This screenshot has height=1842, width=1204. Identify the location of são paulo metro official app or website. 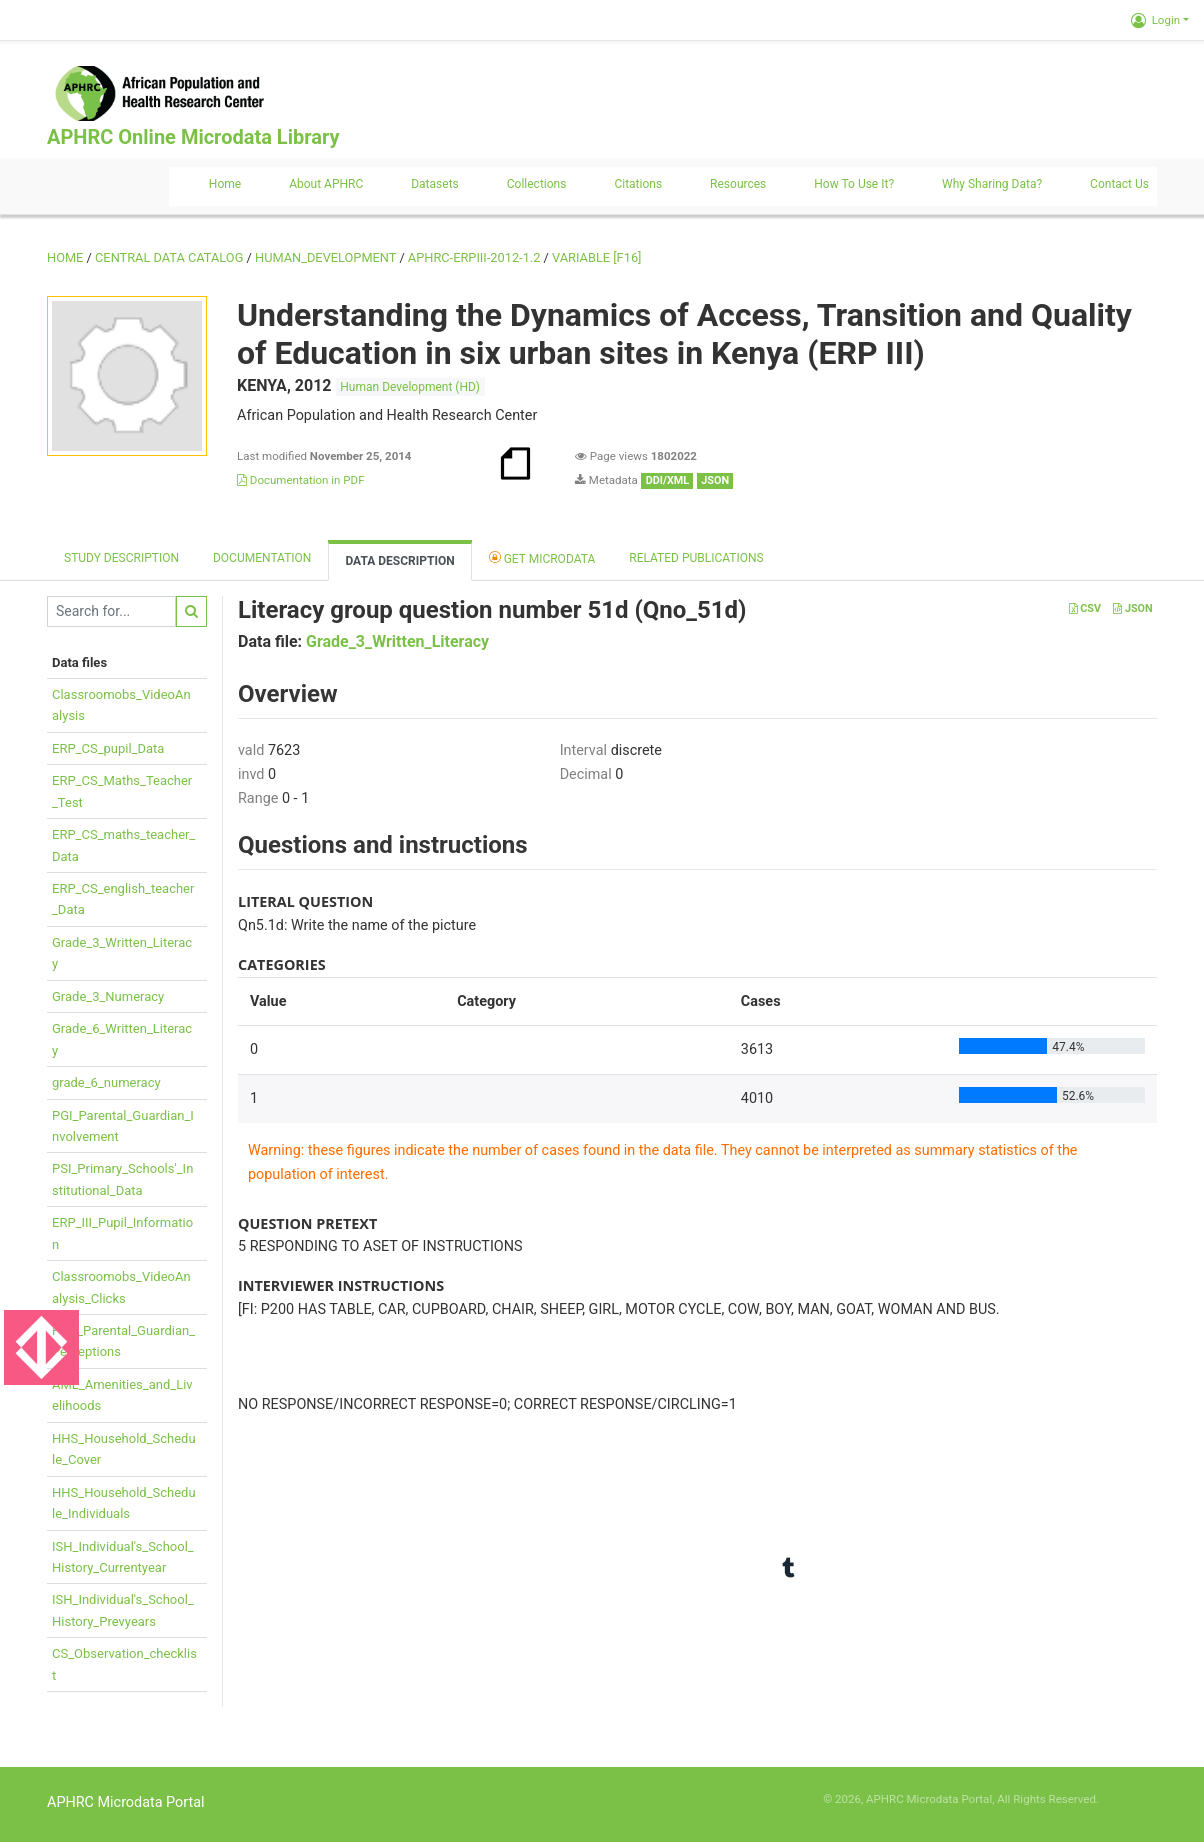
(41, 1347).